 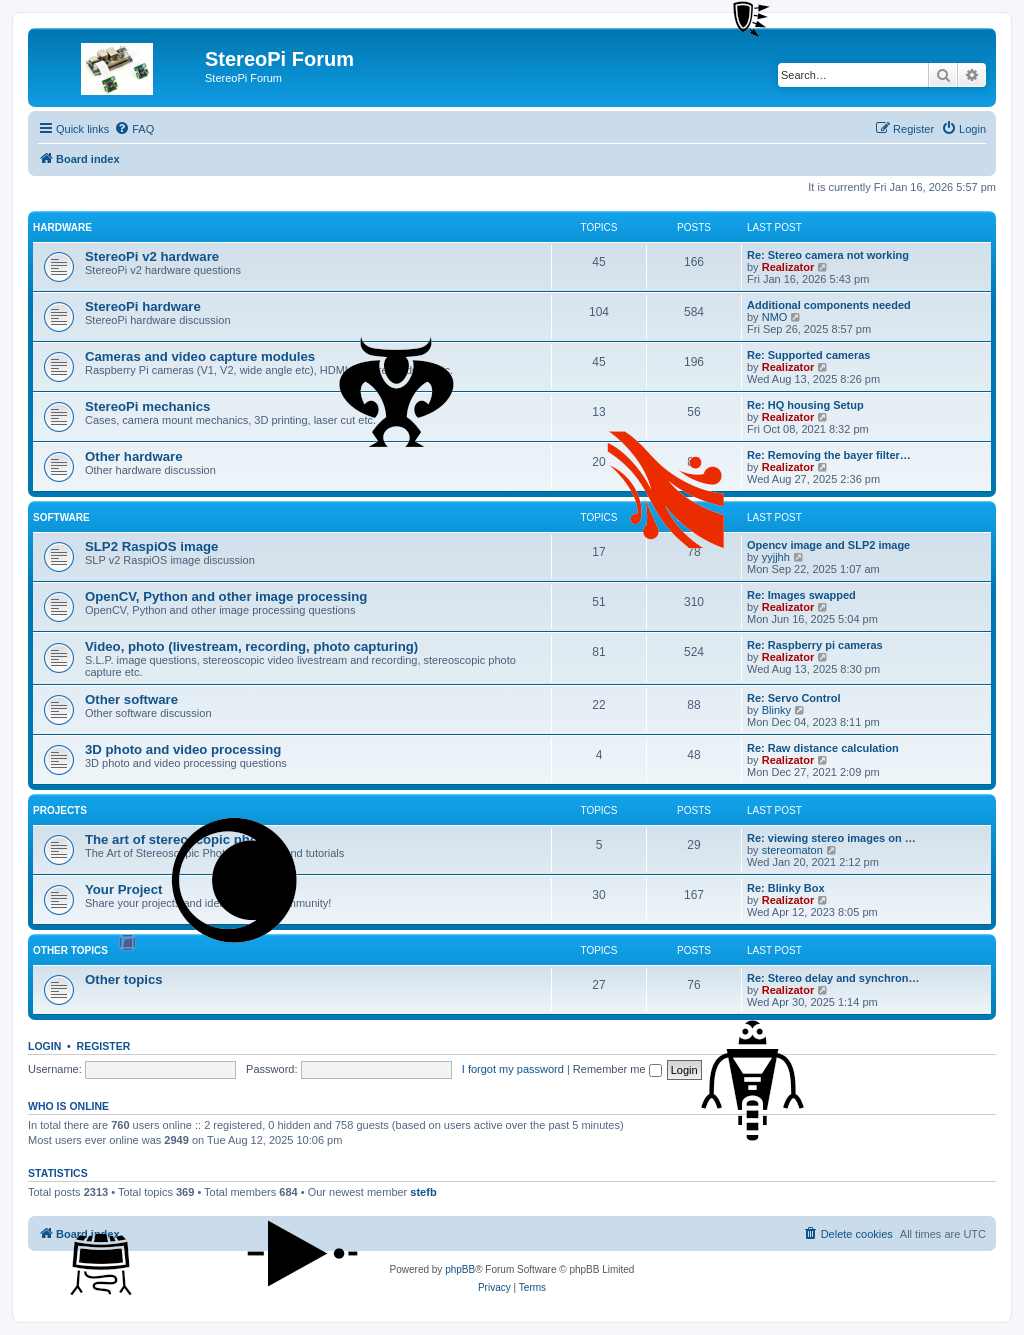 I want to click on represents a NOT logic gate in circuit design, so click(x=302, y=1253).